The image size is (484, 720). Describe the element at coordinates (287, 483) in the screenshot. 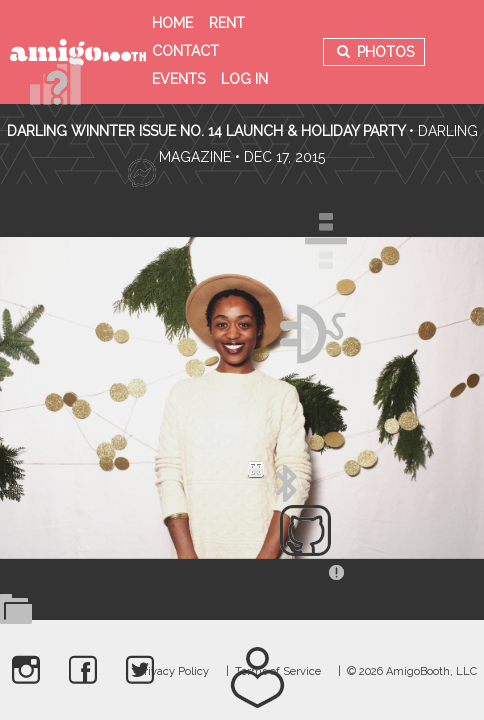

I see `indicates bluetooth is currently active and connected` at that location.